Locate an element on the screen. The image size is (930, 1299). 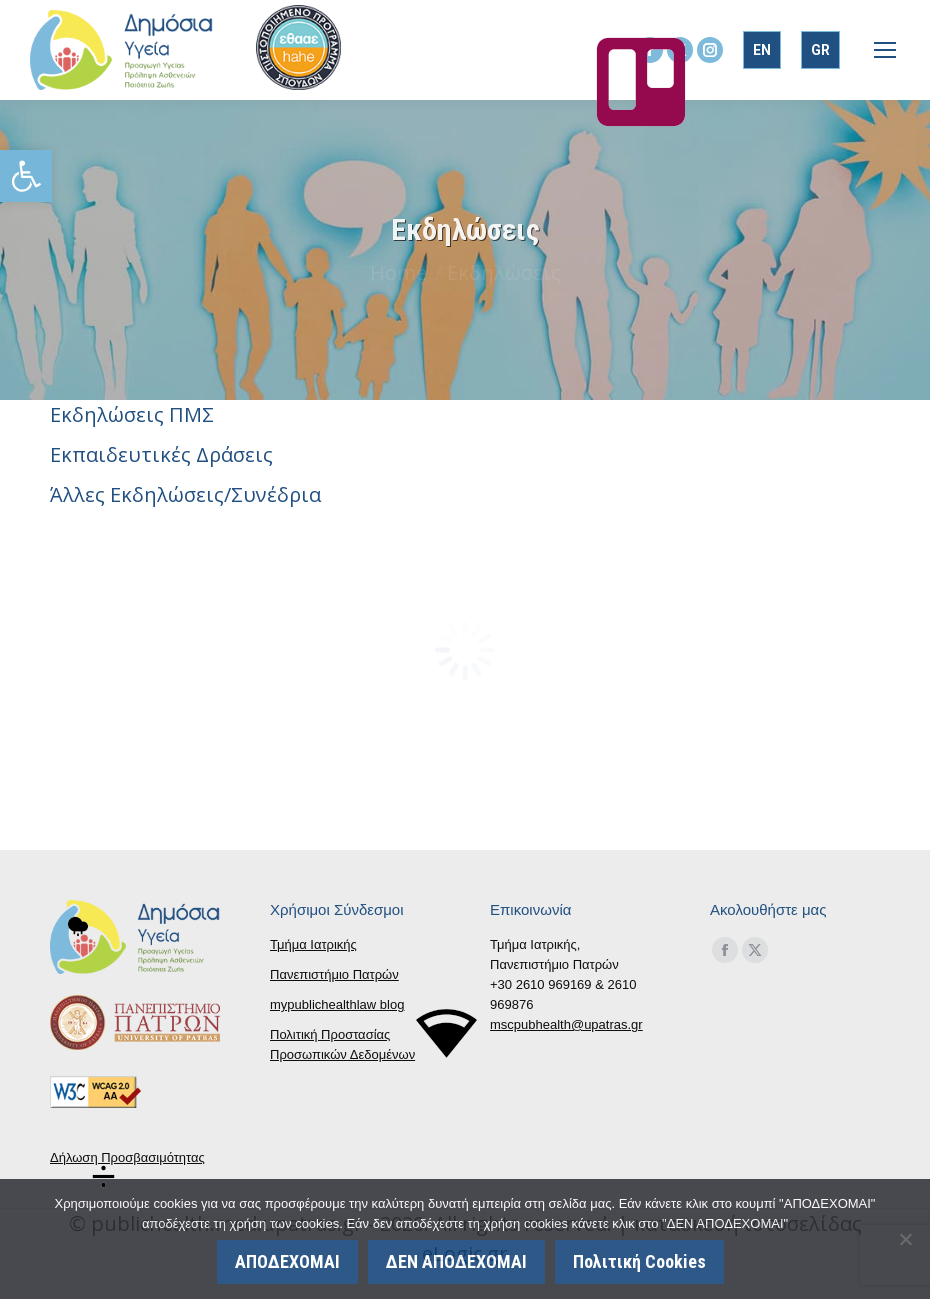
open trello app is located at coordinates (641, 82).